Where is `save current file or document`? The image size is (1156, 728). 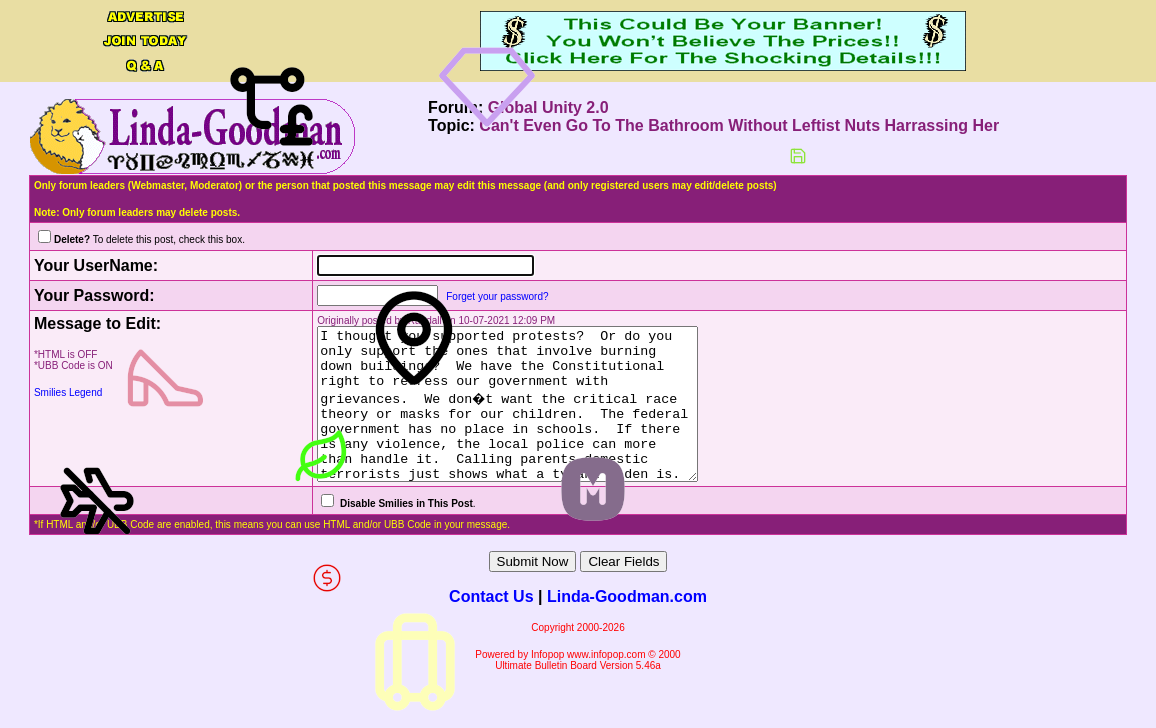
save current file or document is located at coordinates (798, 156).